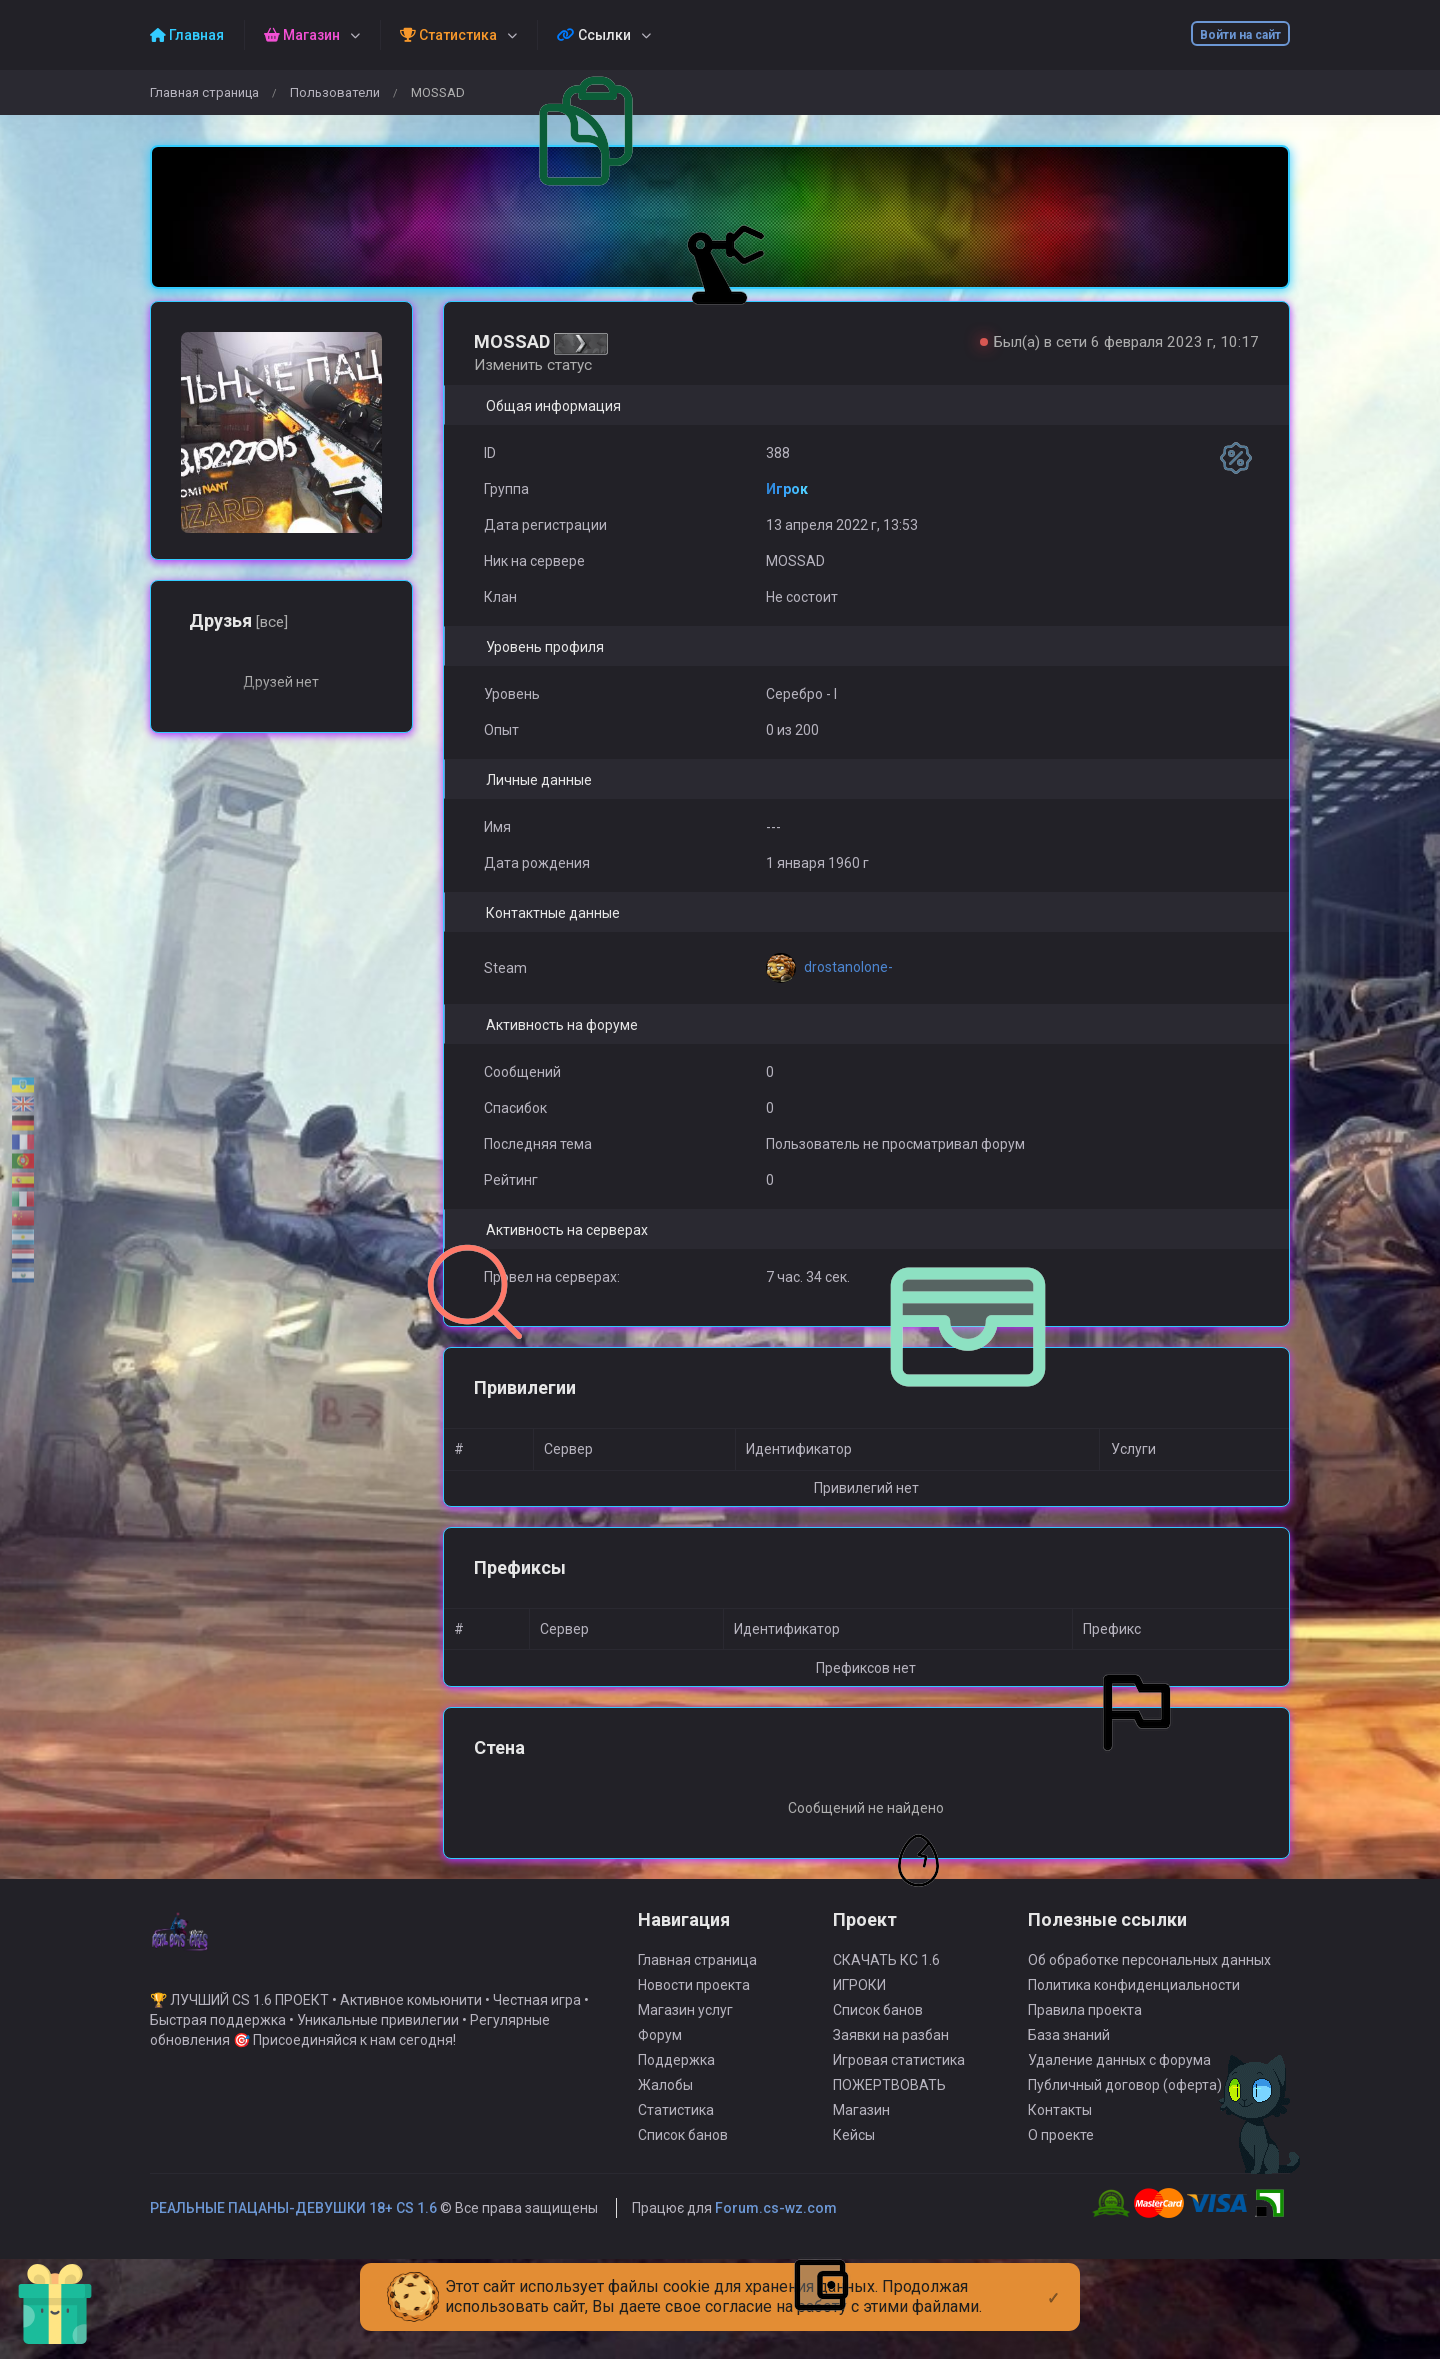  Describe the element at coordinates (820, 2285) in the screenshot. I see `access your digital wallet` at that location.